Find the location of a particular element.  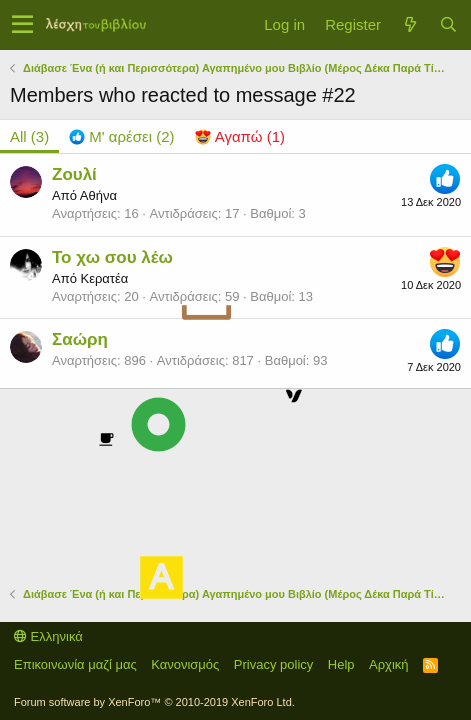

open vectary 3d design application is located at coordinates (294, 396).